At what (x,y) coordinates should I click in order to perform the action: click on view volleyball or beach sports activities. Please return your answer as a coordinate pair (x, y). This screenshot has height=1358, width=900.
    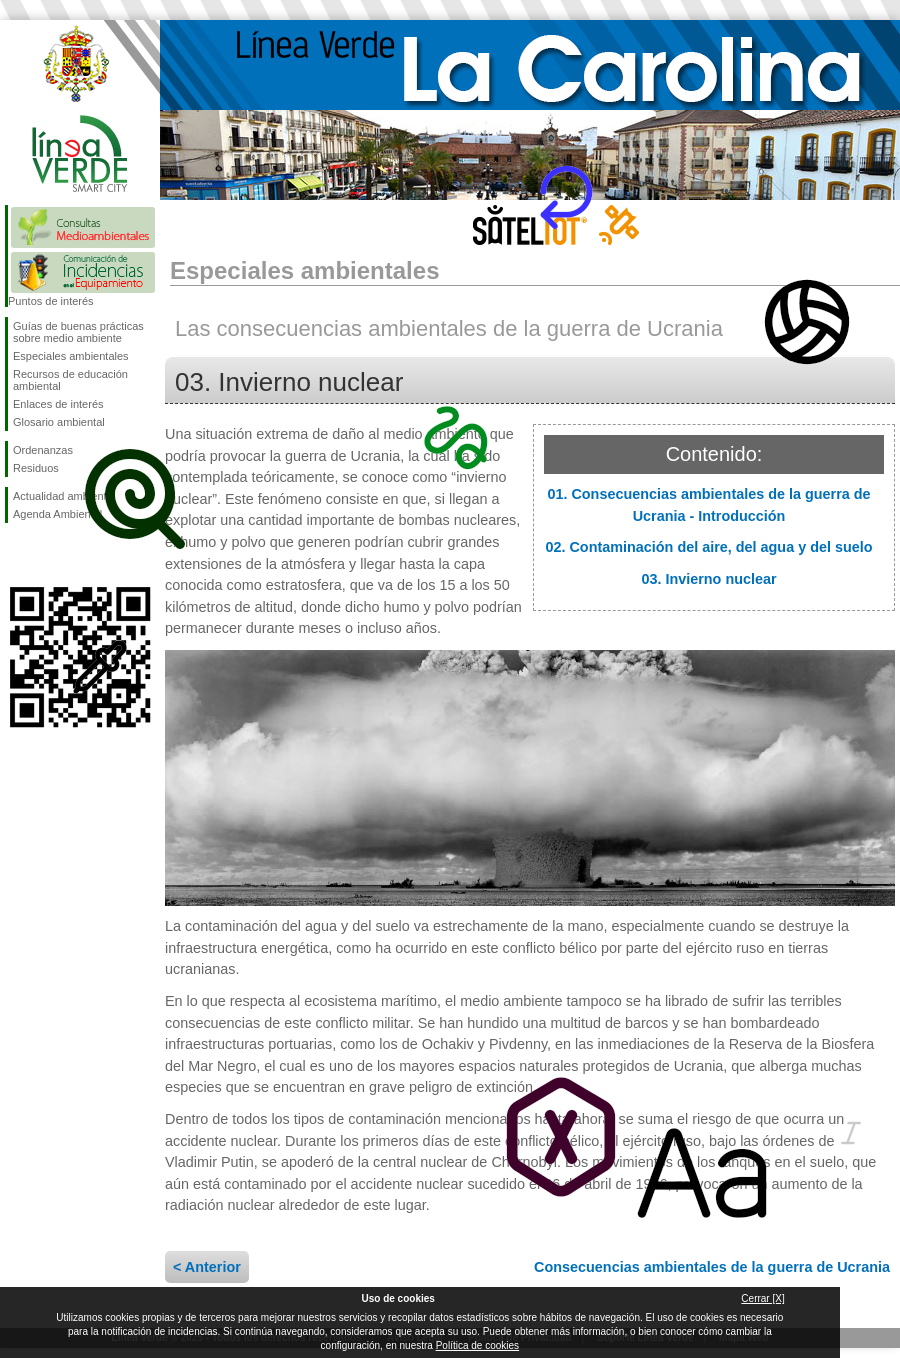
    Looking at the image, I should click on (807, 322).